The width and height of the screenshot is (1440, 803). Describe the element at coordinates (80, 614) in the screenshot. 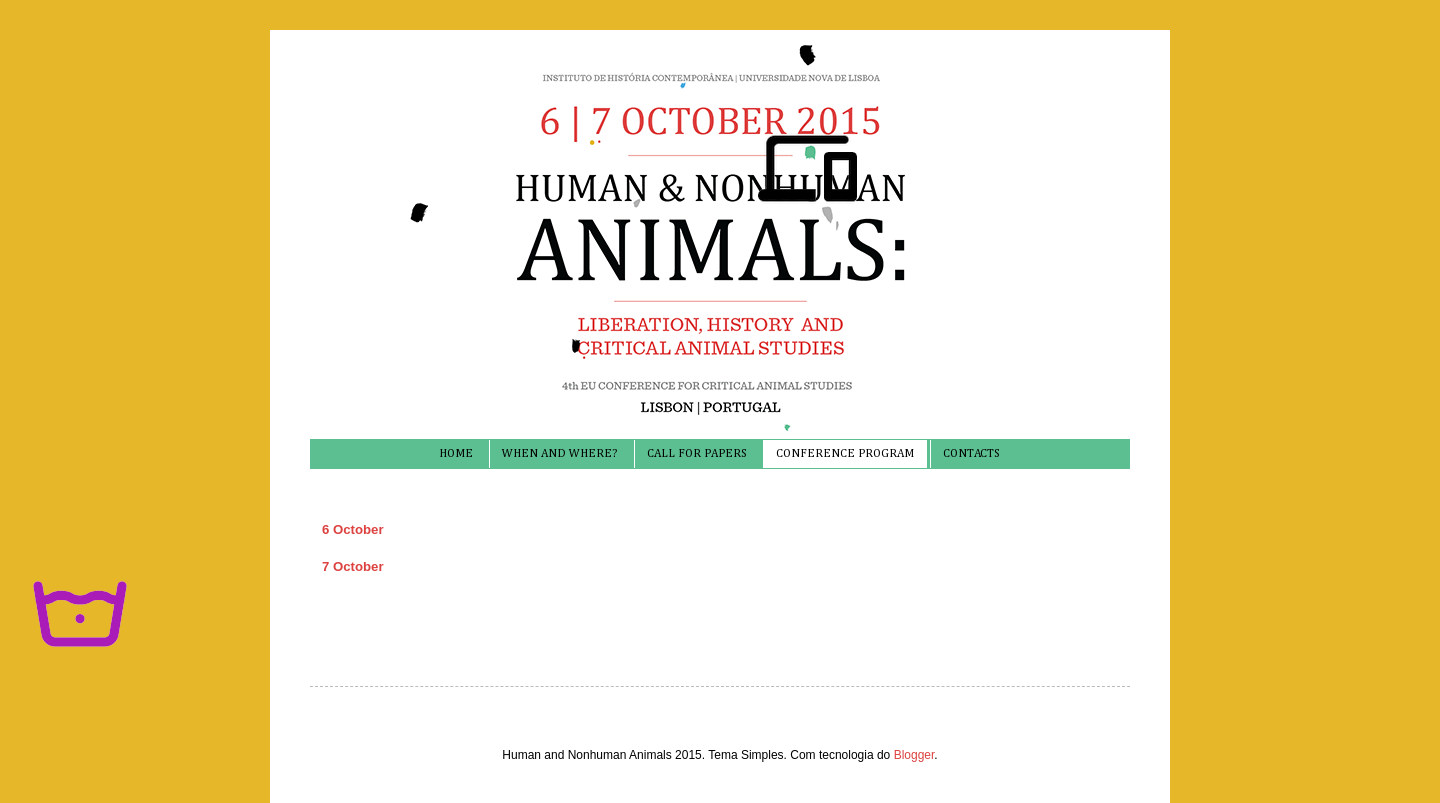

I see `indicates cold wash setting for laundry` at that location.